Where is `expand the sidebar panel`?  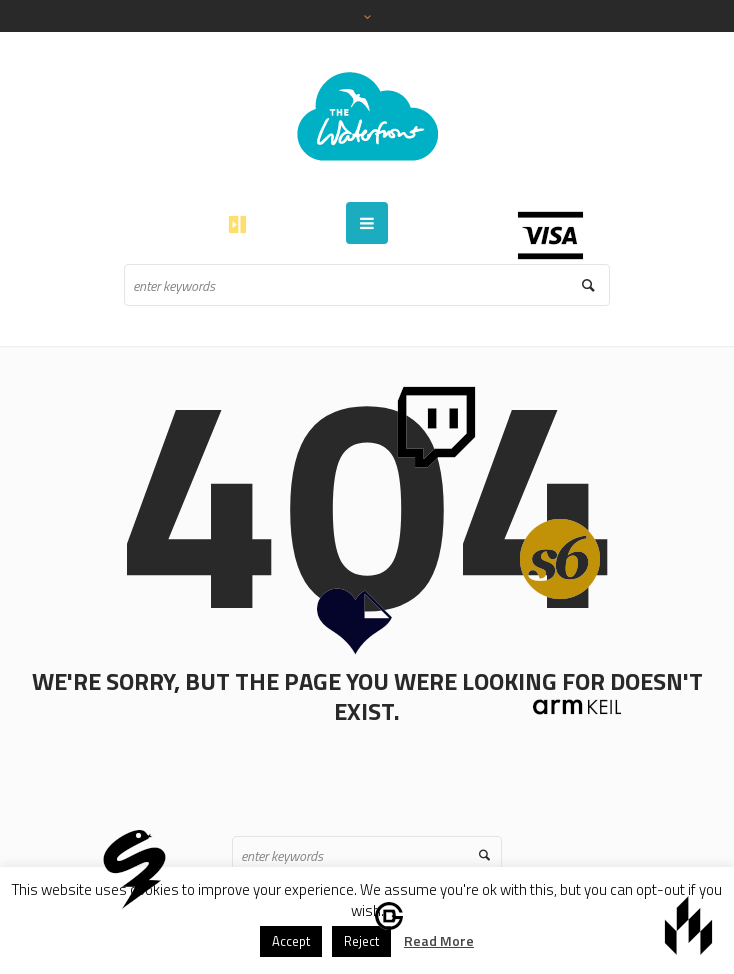 expand the sidebar panel is located at coordinates (237, 224).